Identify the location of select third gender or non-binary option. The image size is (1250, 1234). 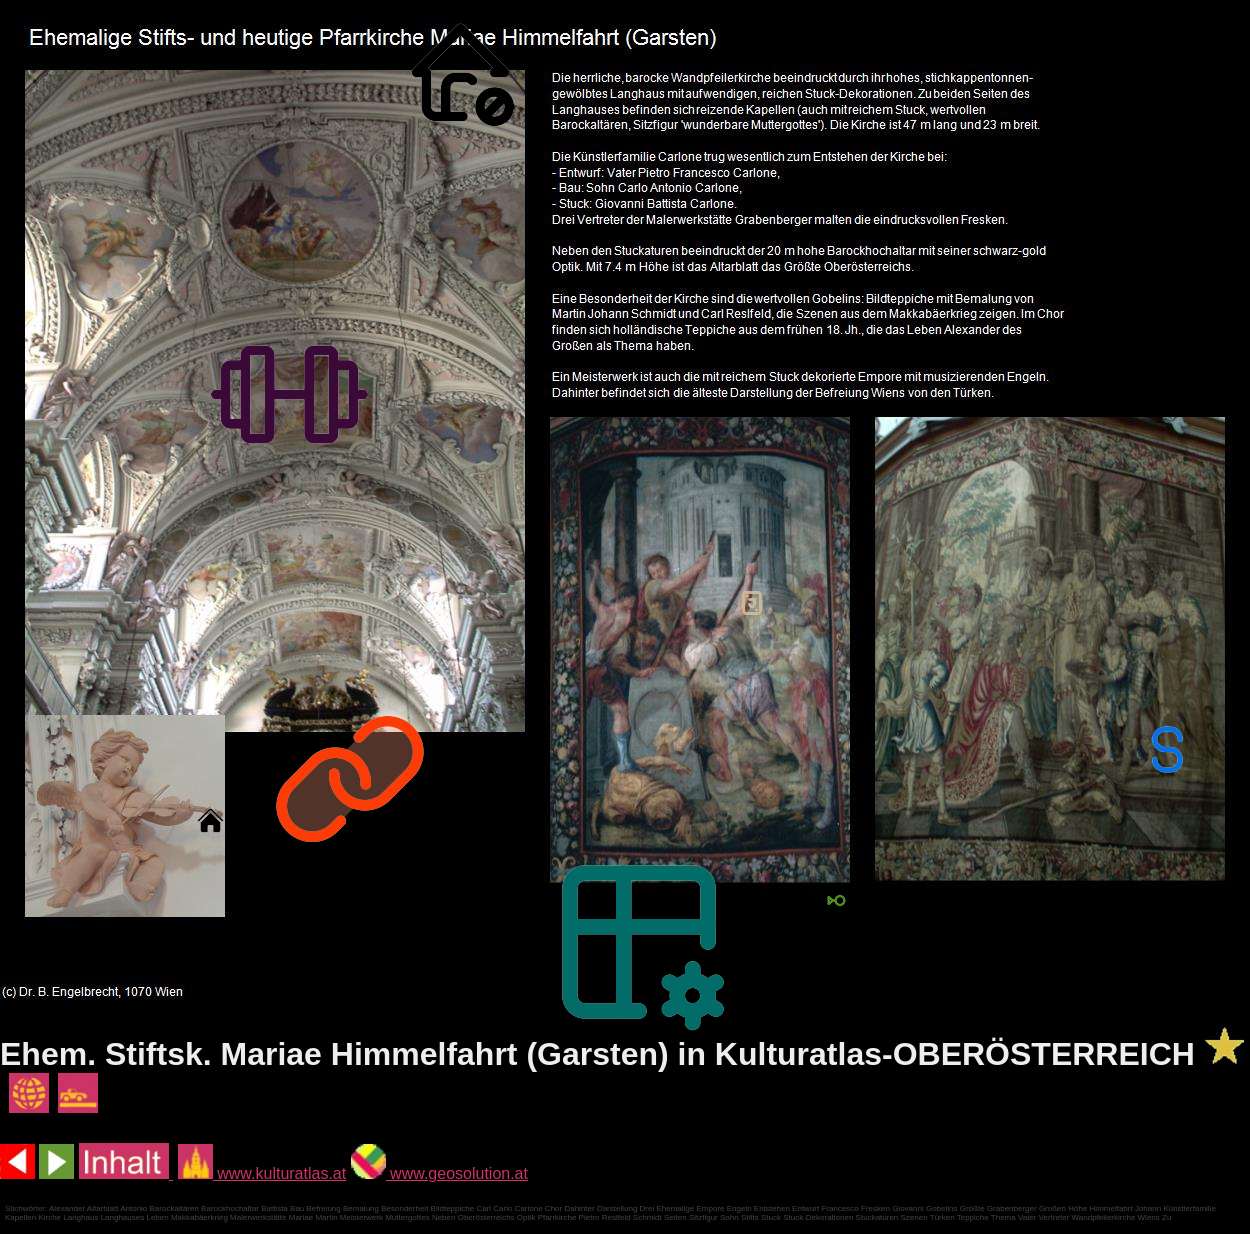
(836, 900).